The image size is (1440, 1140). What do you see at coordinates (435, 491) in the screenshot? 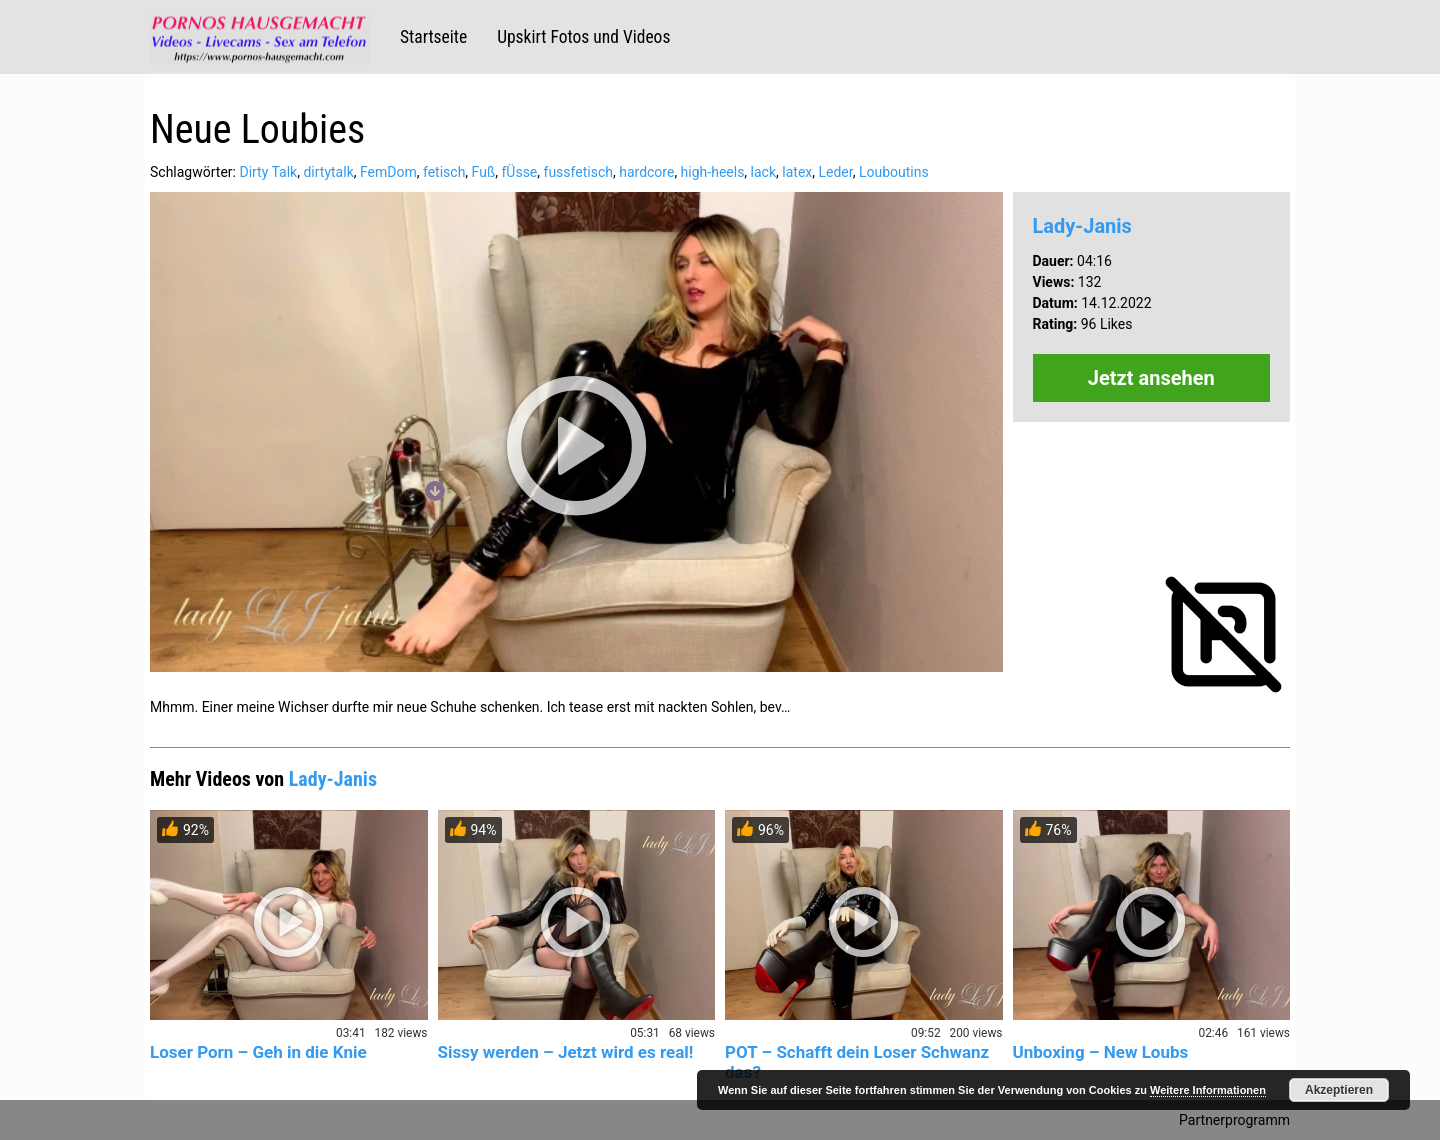
I see `download file or content` at bounding box center [435, 491].